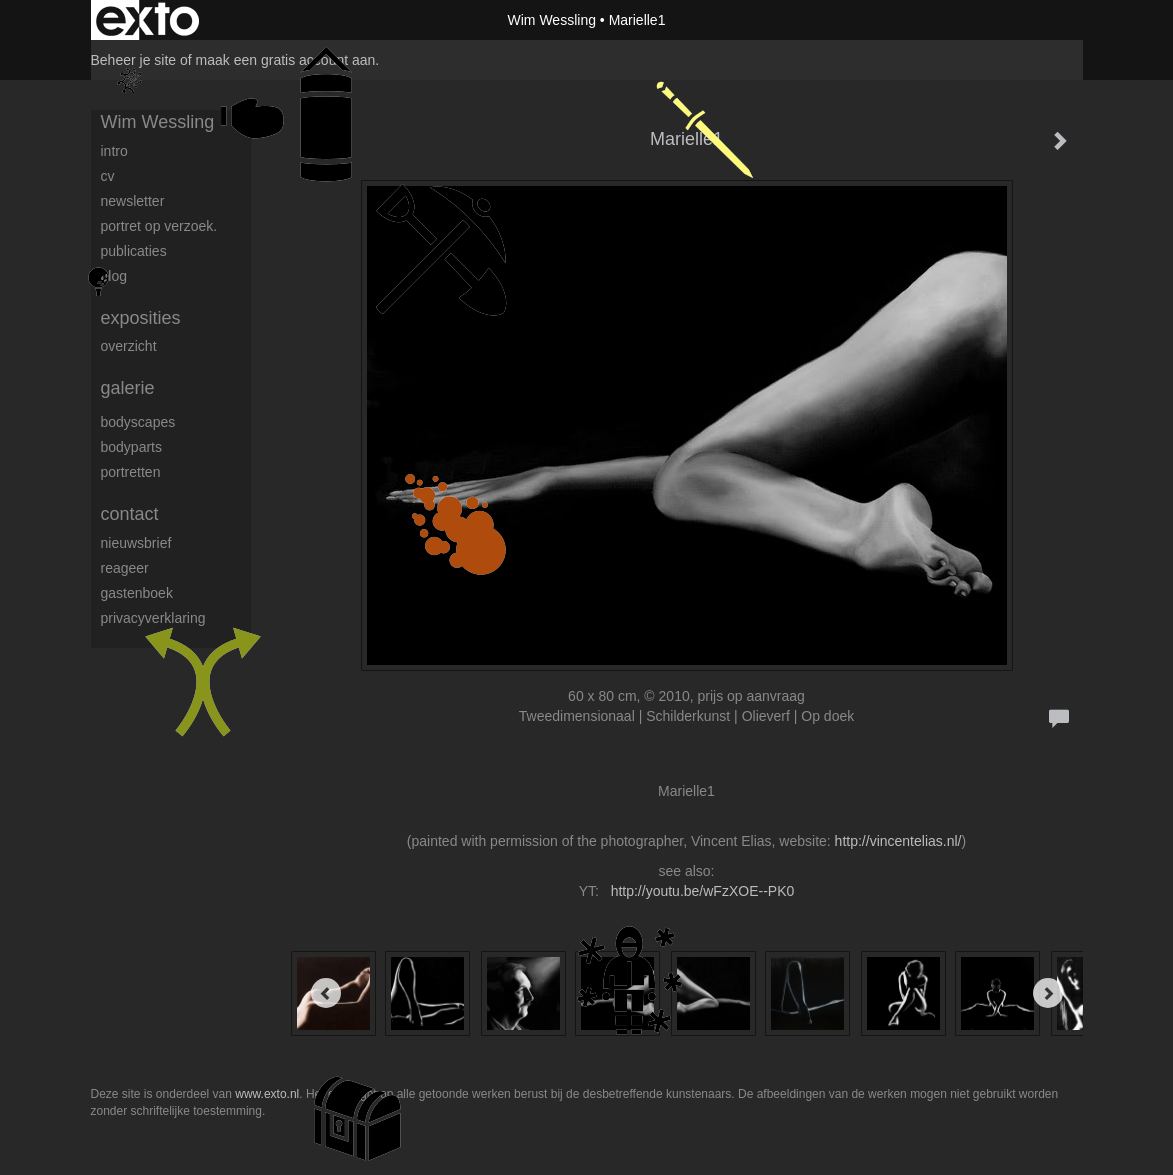 This screenshot has width=1173, height=1175. I want to click on dig-dug game icon, so click(441, 250).